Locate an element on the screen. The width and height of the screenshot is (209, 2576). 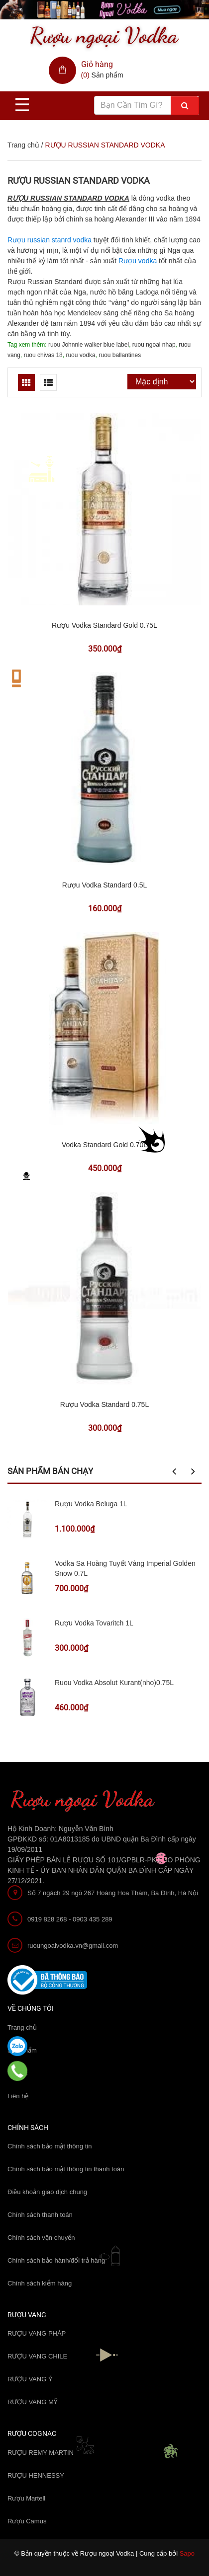
select shotgun weapon is located at coordinates (16, 678).